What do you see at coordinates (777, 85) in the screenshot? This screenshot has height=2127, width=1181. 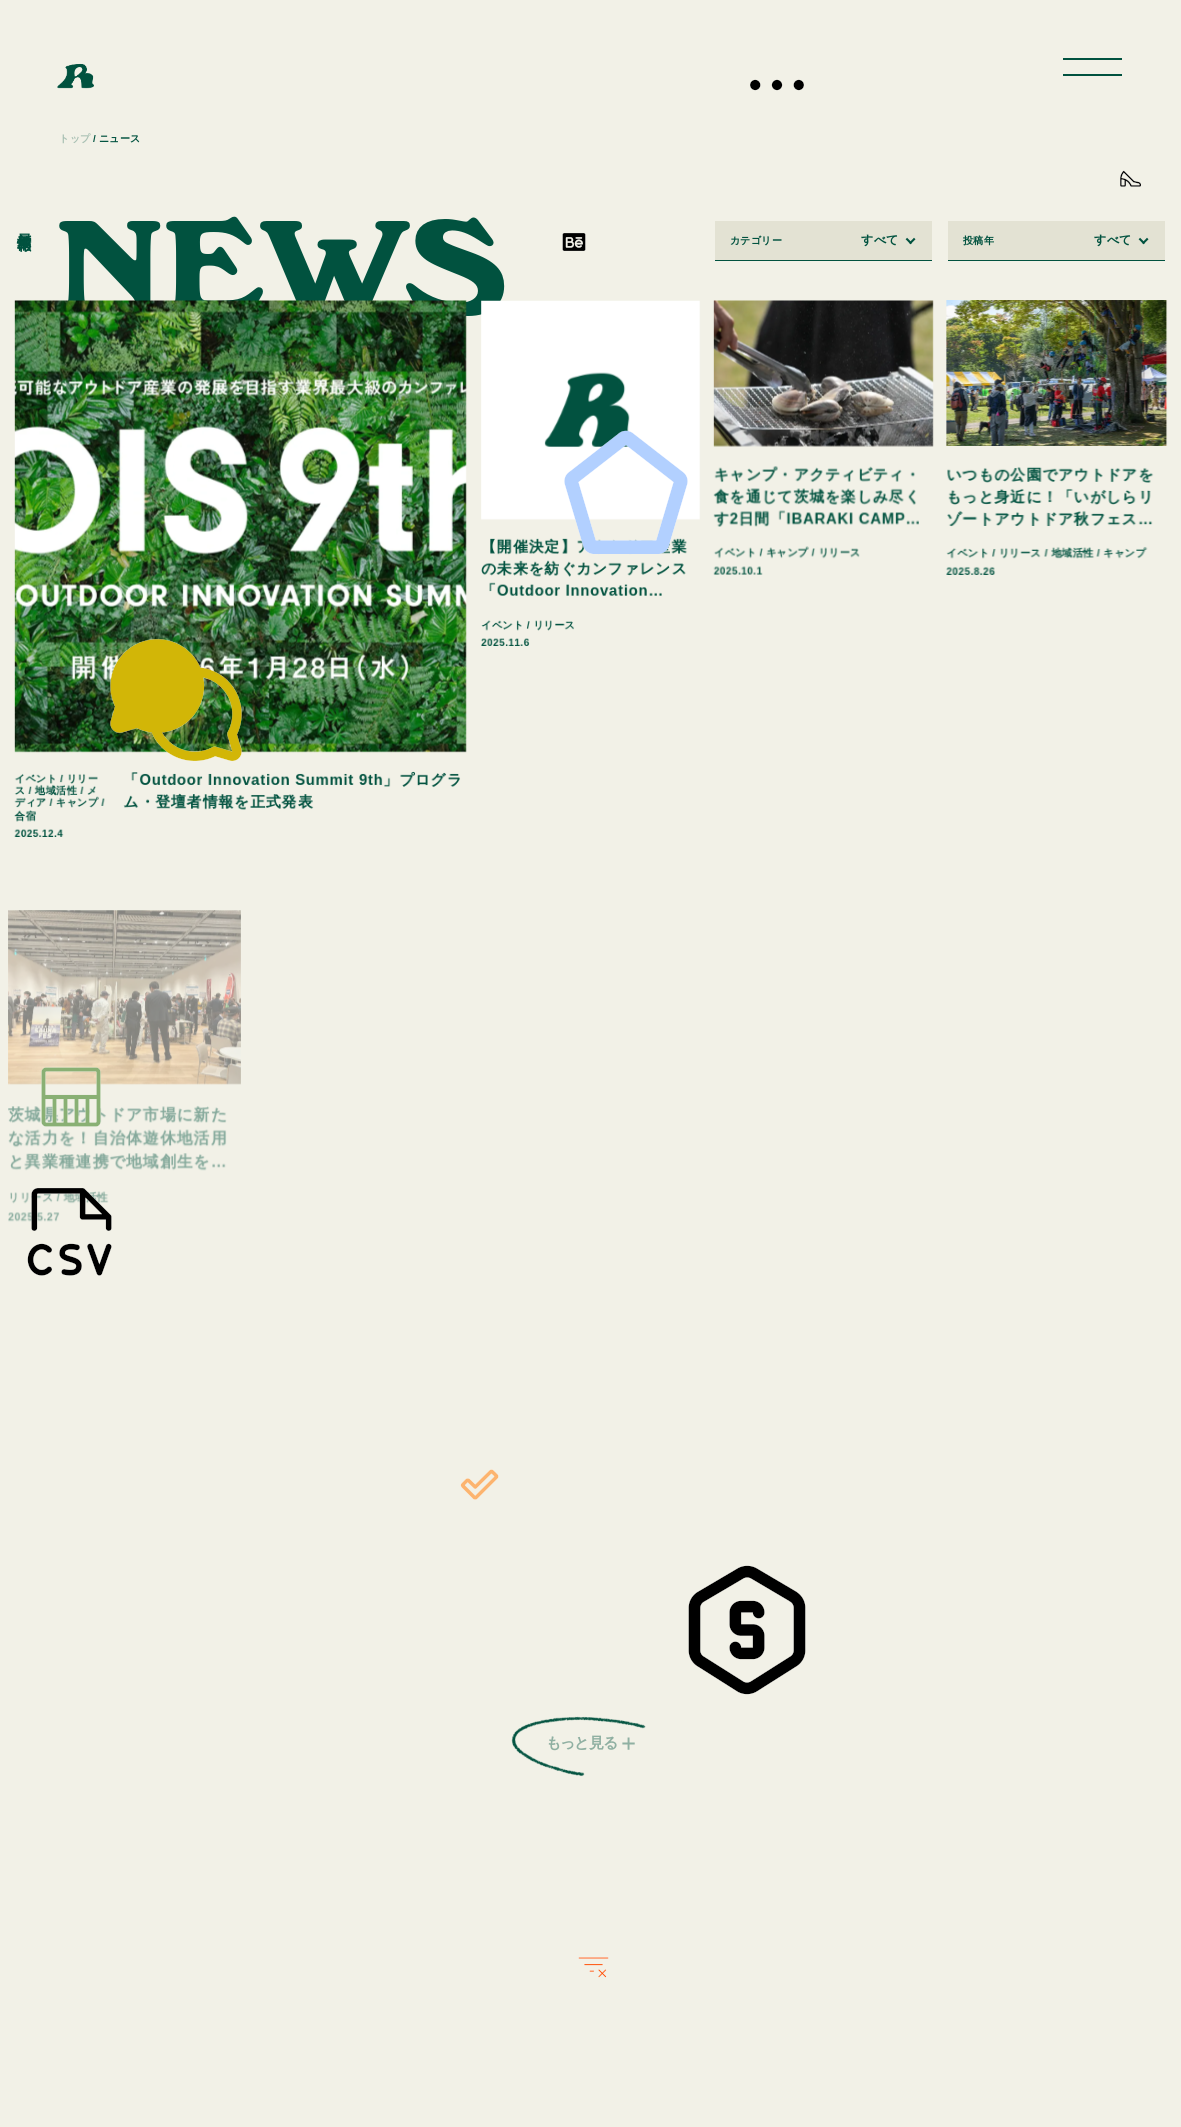 I see `open more options menu` at bounding box center [777, 85].